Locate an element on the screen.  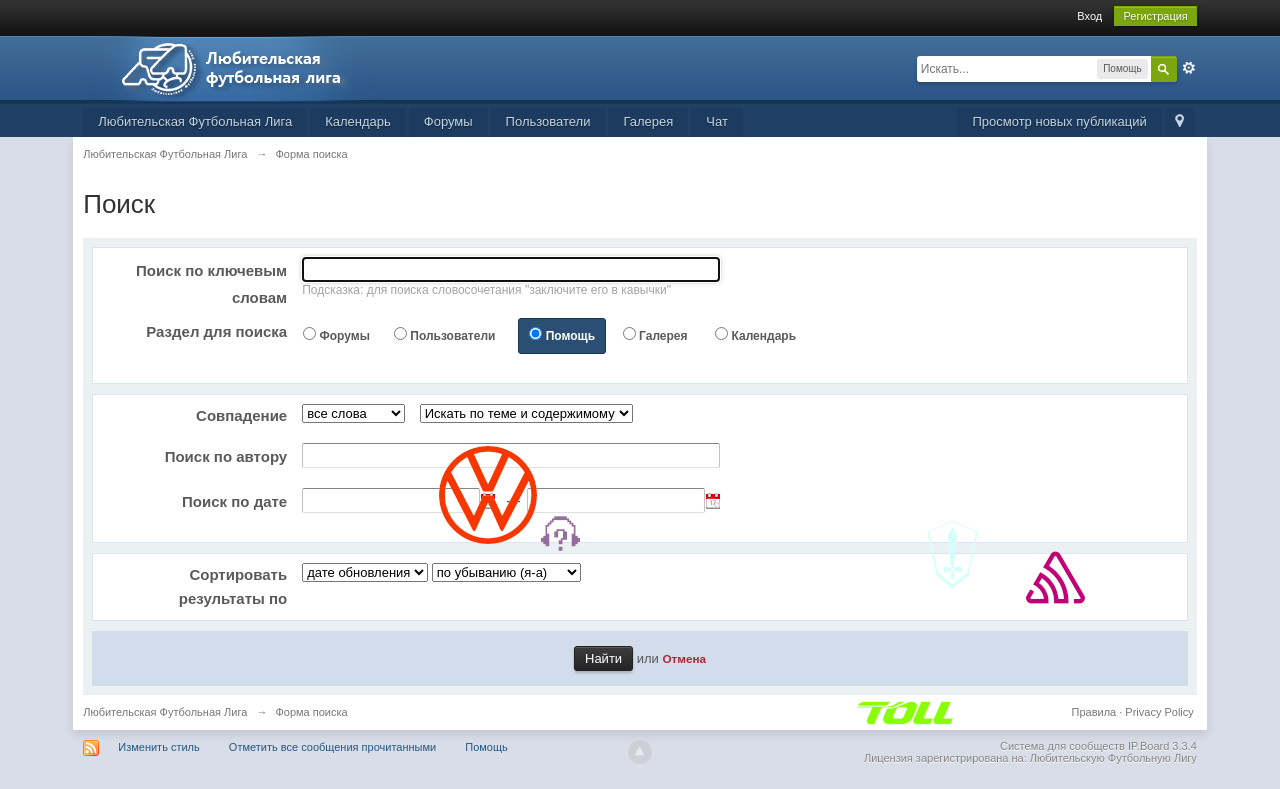
volkswagen brand logo is located at coordinates (488, 495).